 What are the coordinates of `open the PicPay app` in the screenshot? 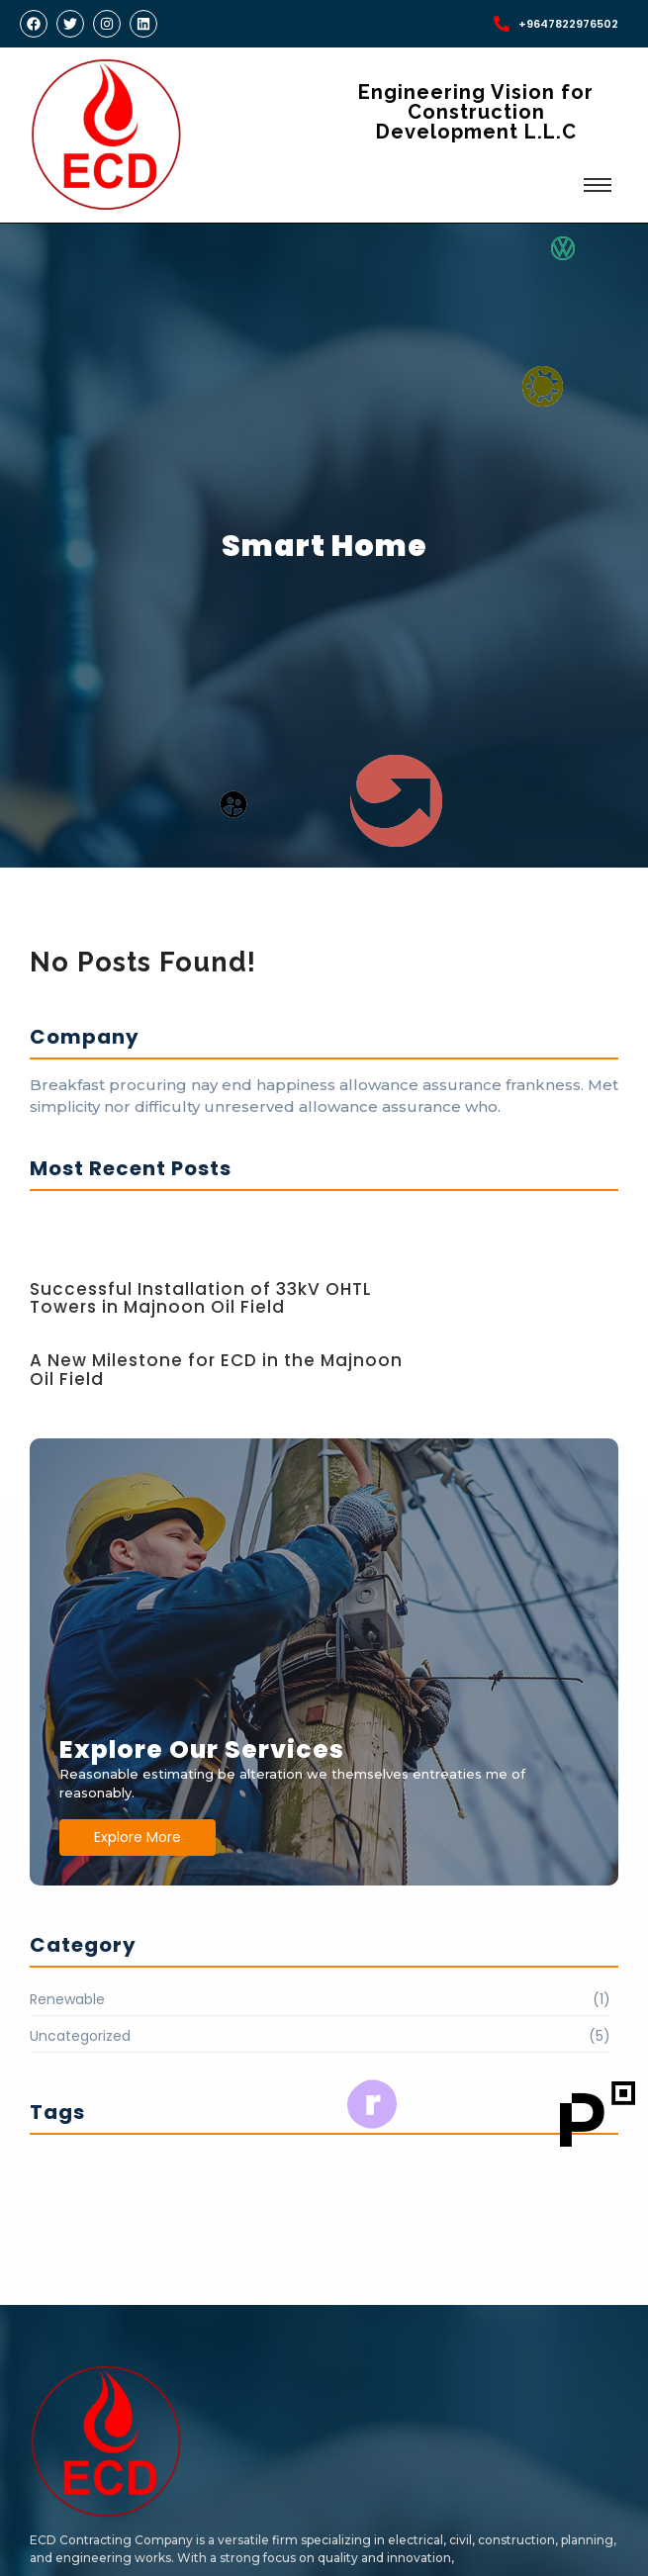 It's located at (598, 2114).